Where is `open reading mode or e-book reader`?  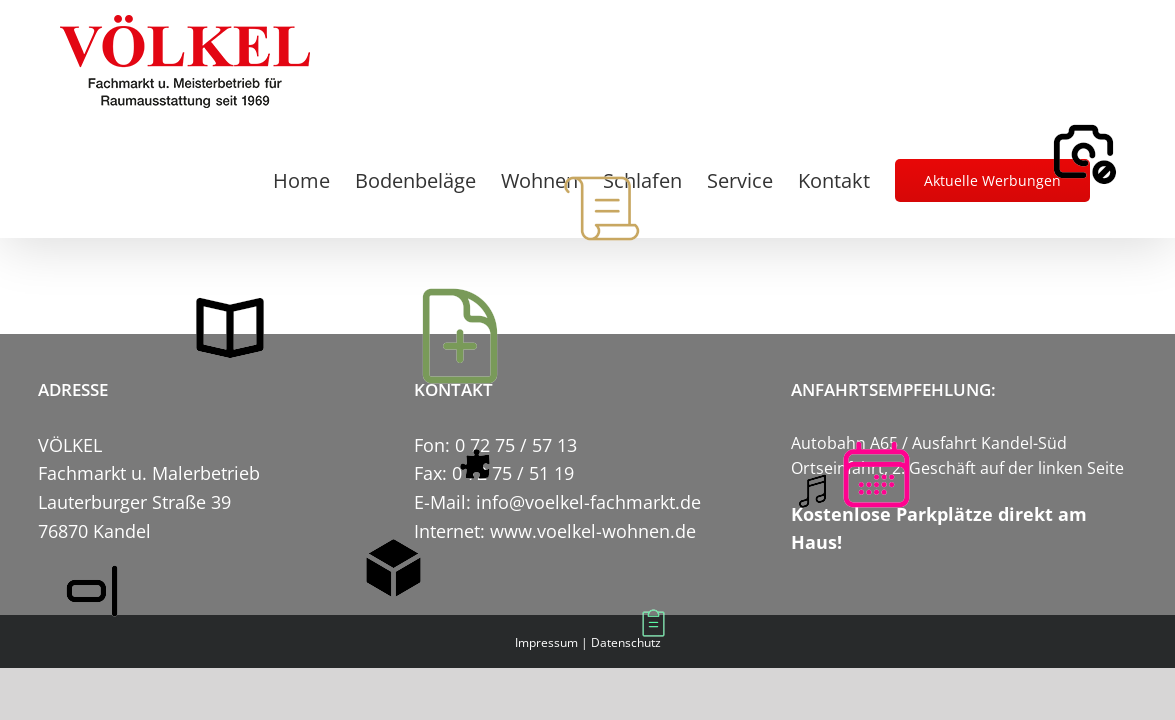
open reading mode or e-book reader is located at coordinates (230, 328).